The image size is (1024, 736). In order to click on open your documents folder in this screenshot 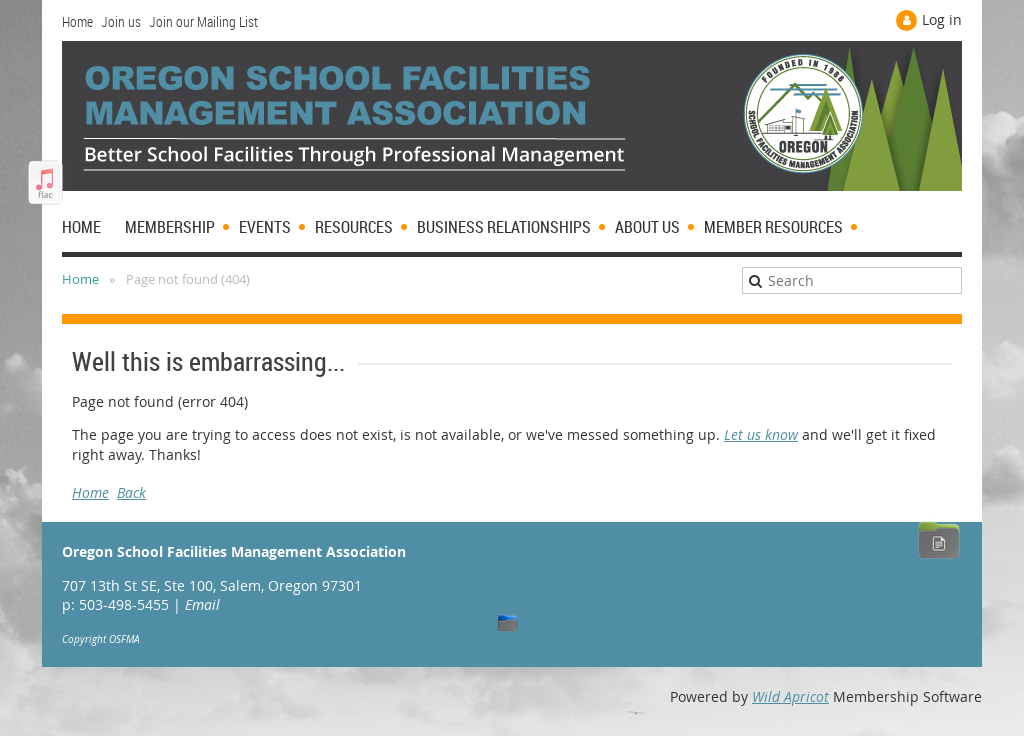, I will do `click(939, 540)`.